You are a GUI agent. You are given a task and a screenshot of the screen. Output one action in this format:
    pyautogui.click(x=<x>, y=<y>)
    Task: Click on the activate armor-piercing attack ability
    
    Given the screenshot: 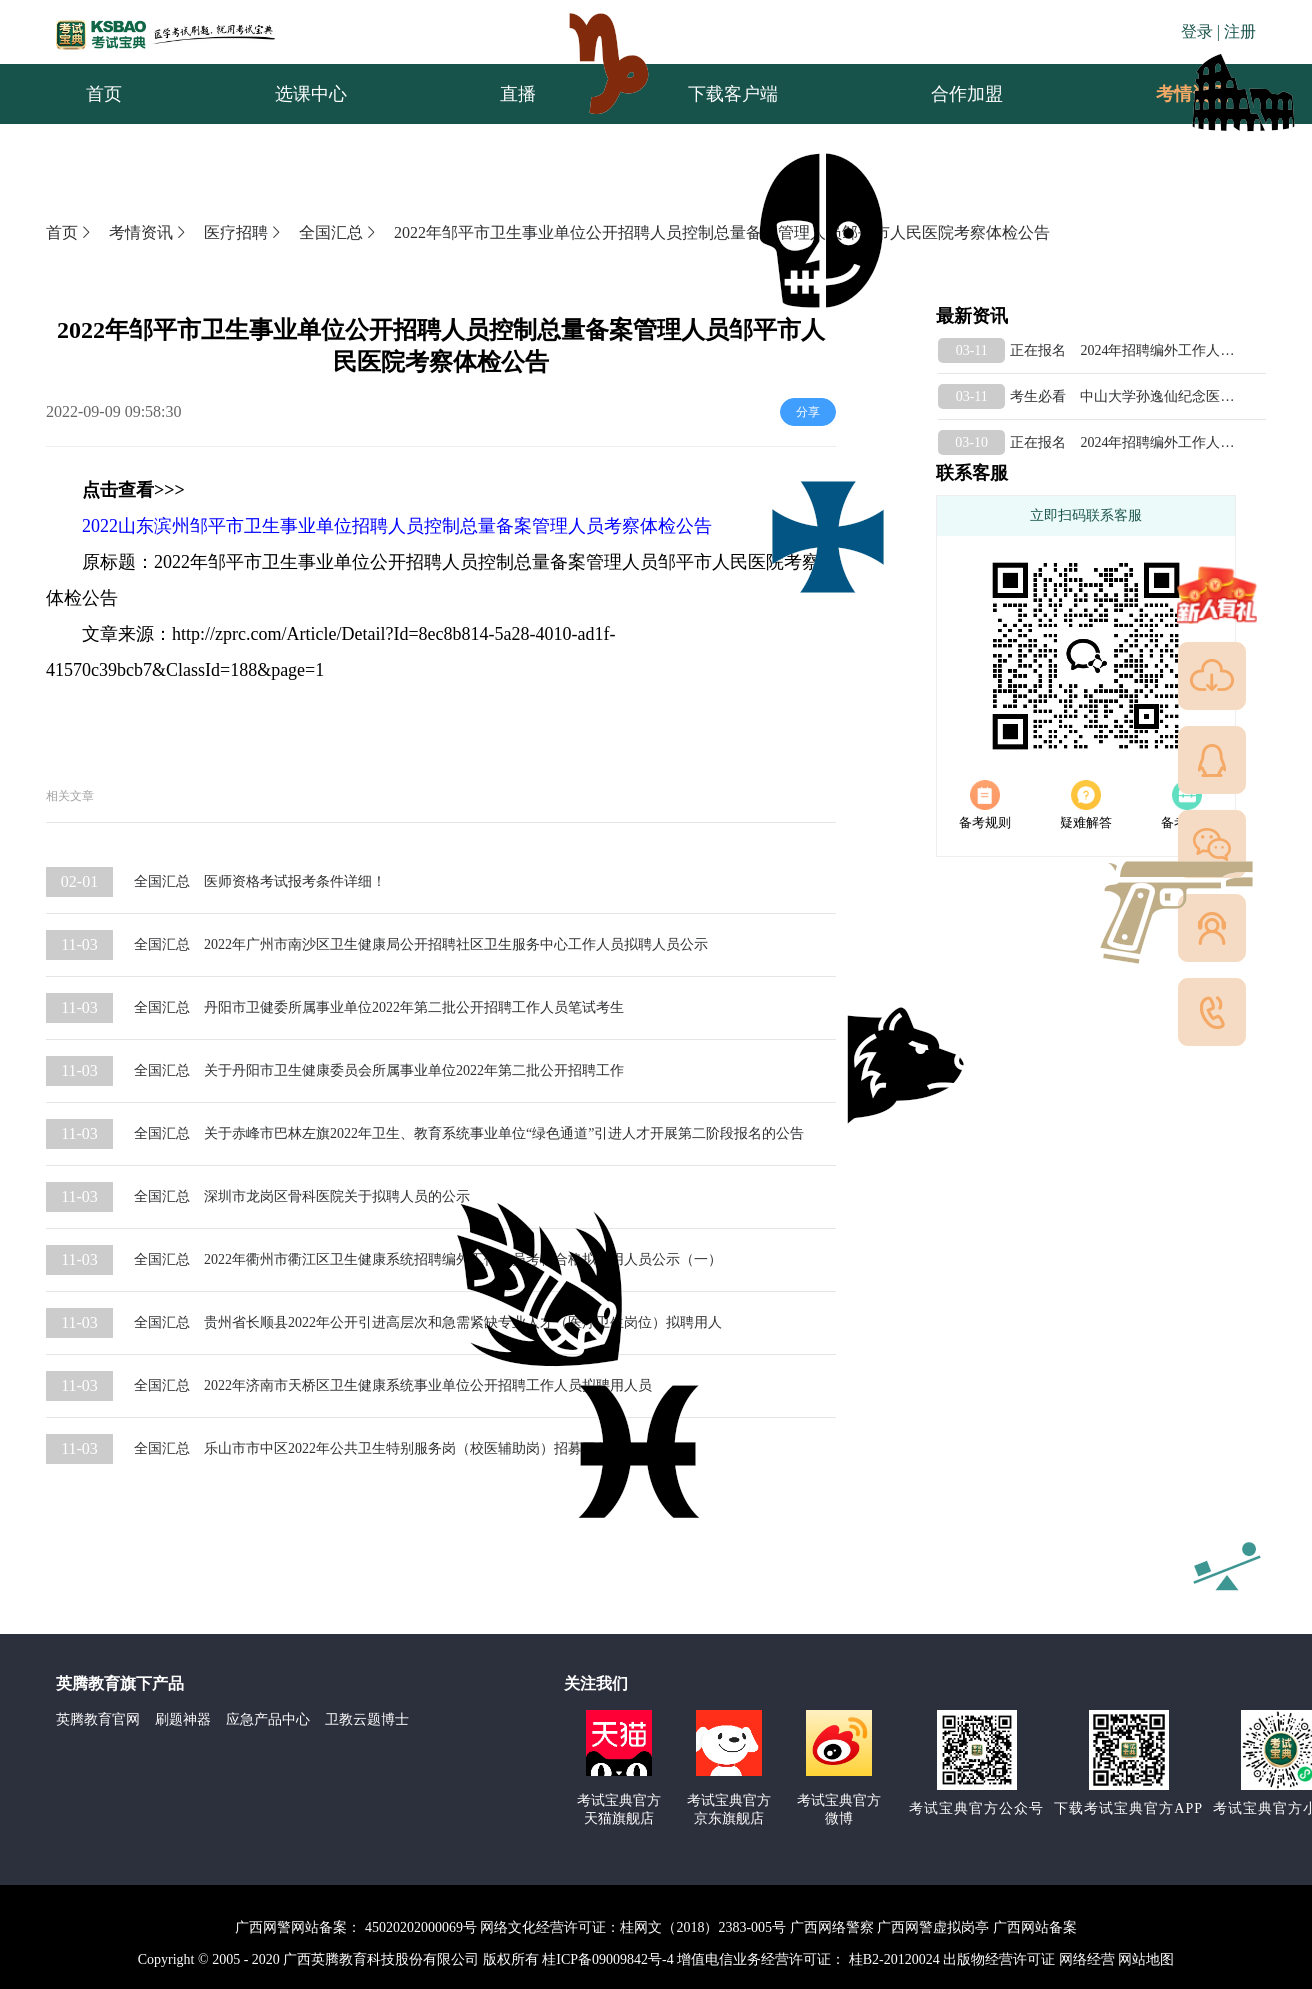 What is the action you would take?
    pyautogui.click(x=539, y=1284)
    